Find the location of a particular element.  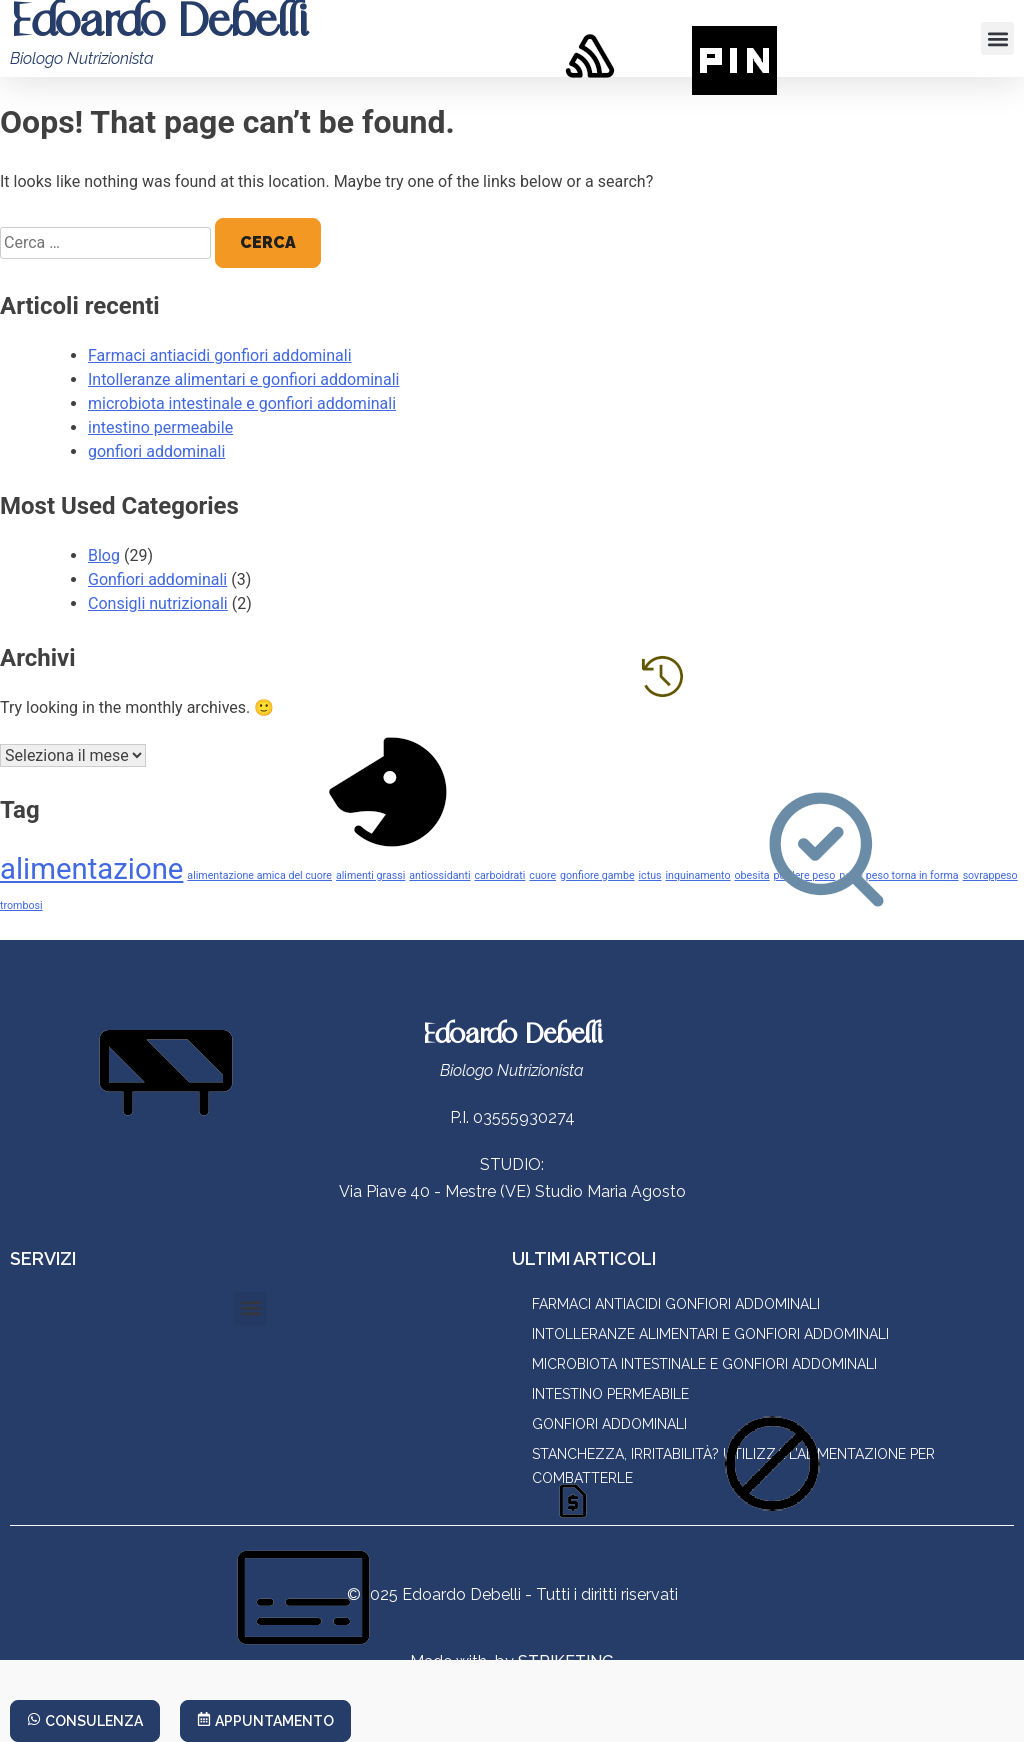

indicates a blocked or restricted area is located at coordinates (166, 1068).